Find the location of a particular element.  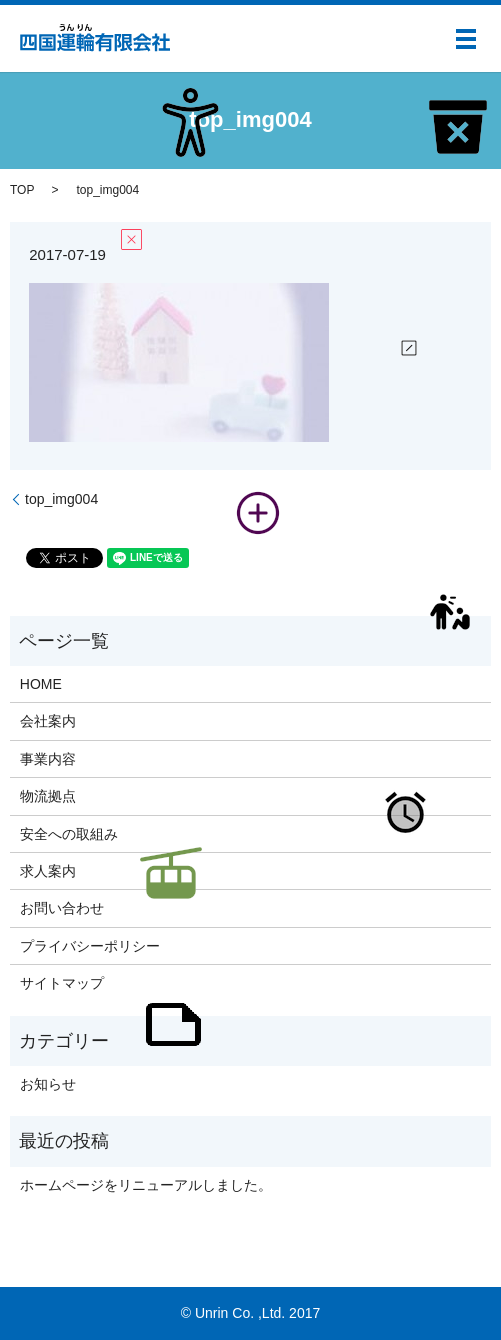

report harassment or bullying behavior is located at coordinates (450, 612).